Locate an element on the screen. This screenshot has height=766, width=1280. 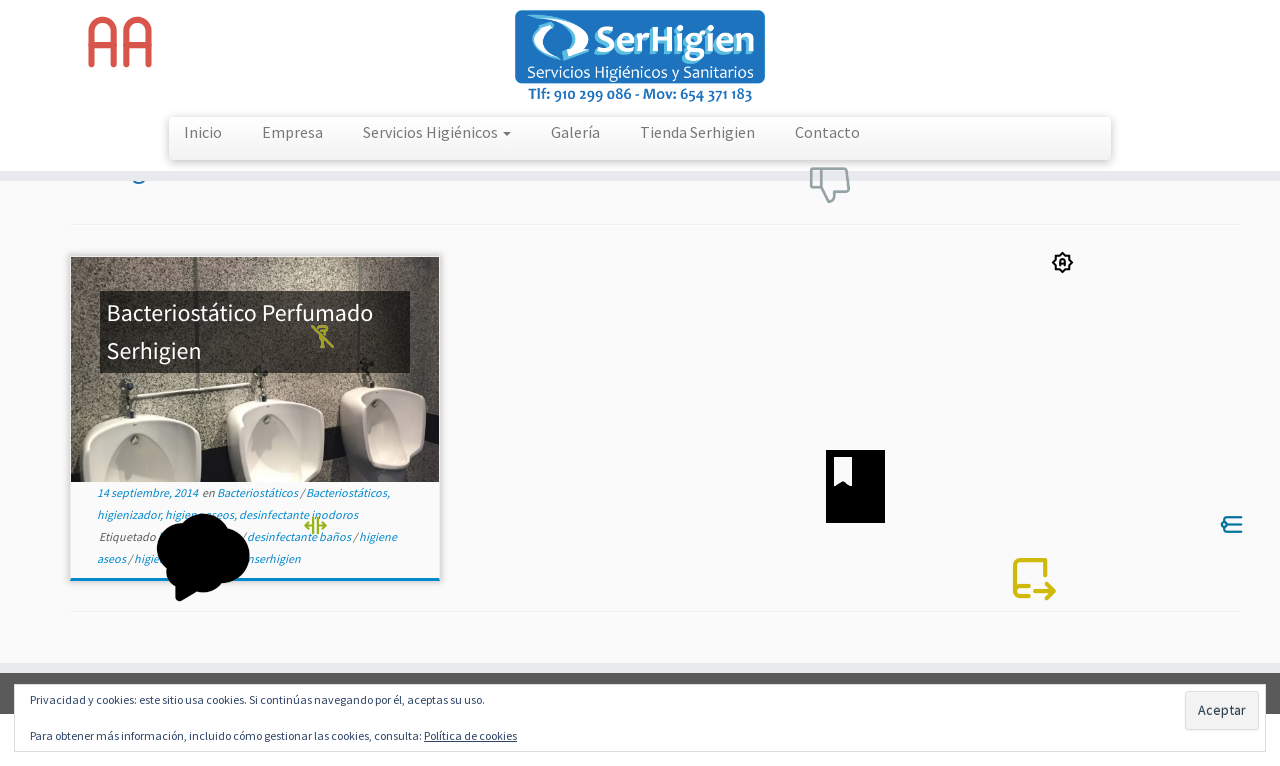
dislike or downvote content is located at coordinates (830, 183).